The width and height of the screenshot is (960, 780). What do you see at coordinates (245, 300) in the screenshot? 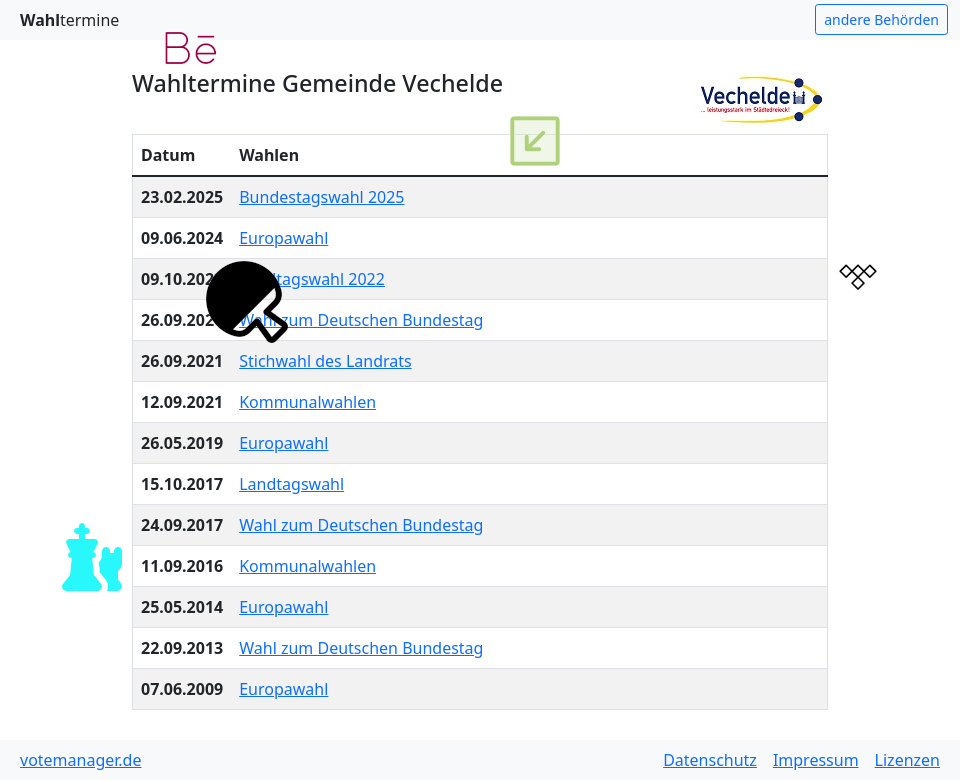
I see `access ping pong or table tennis game` at bounding box center [245, 300].